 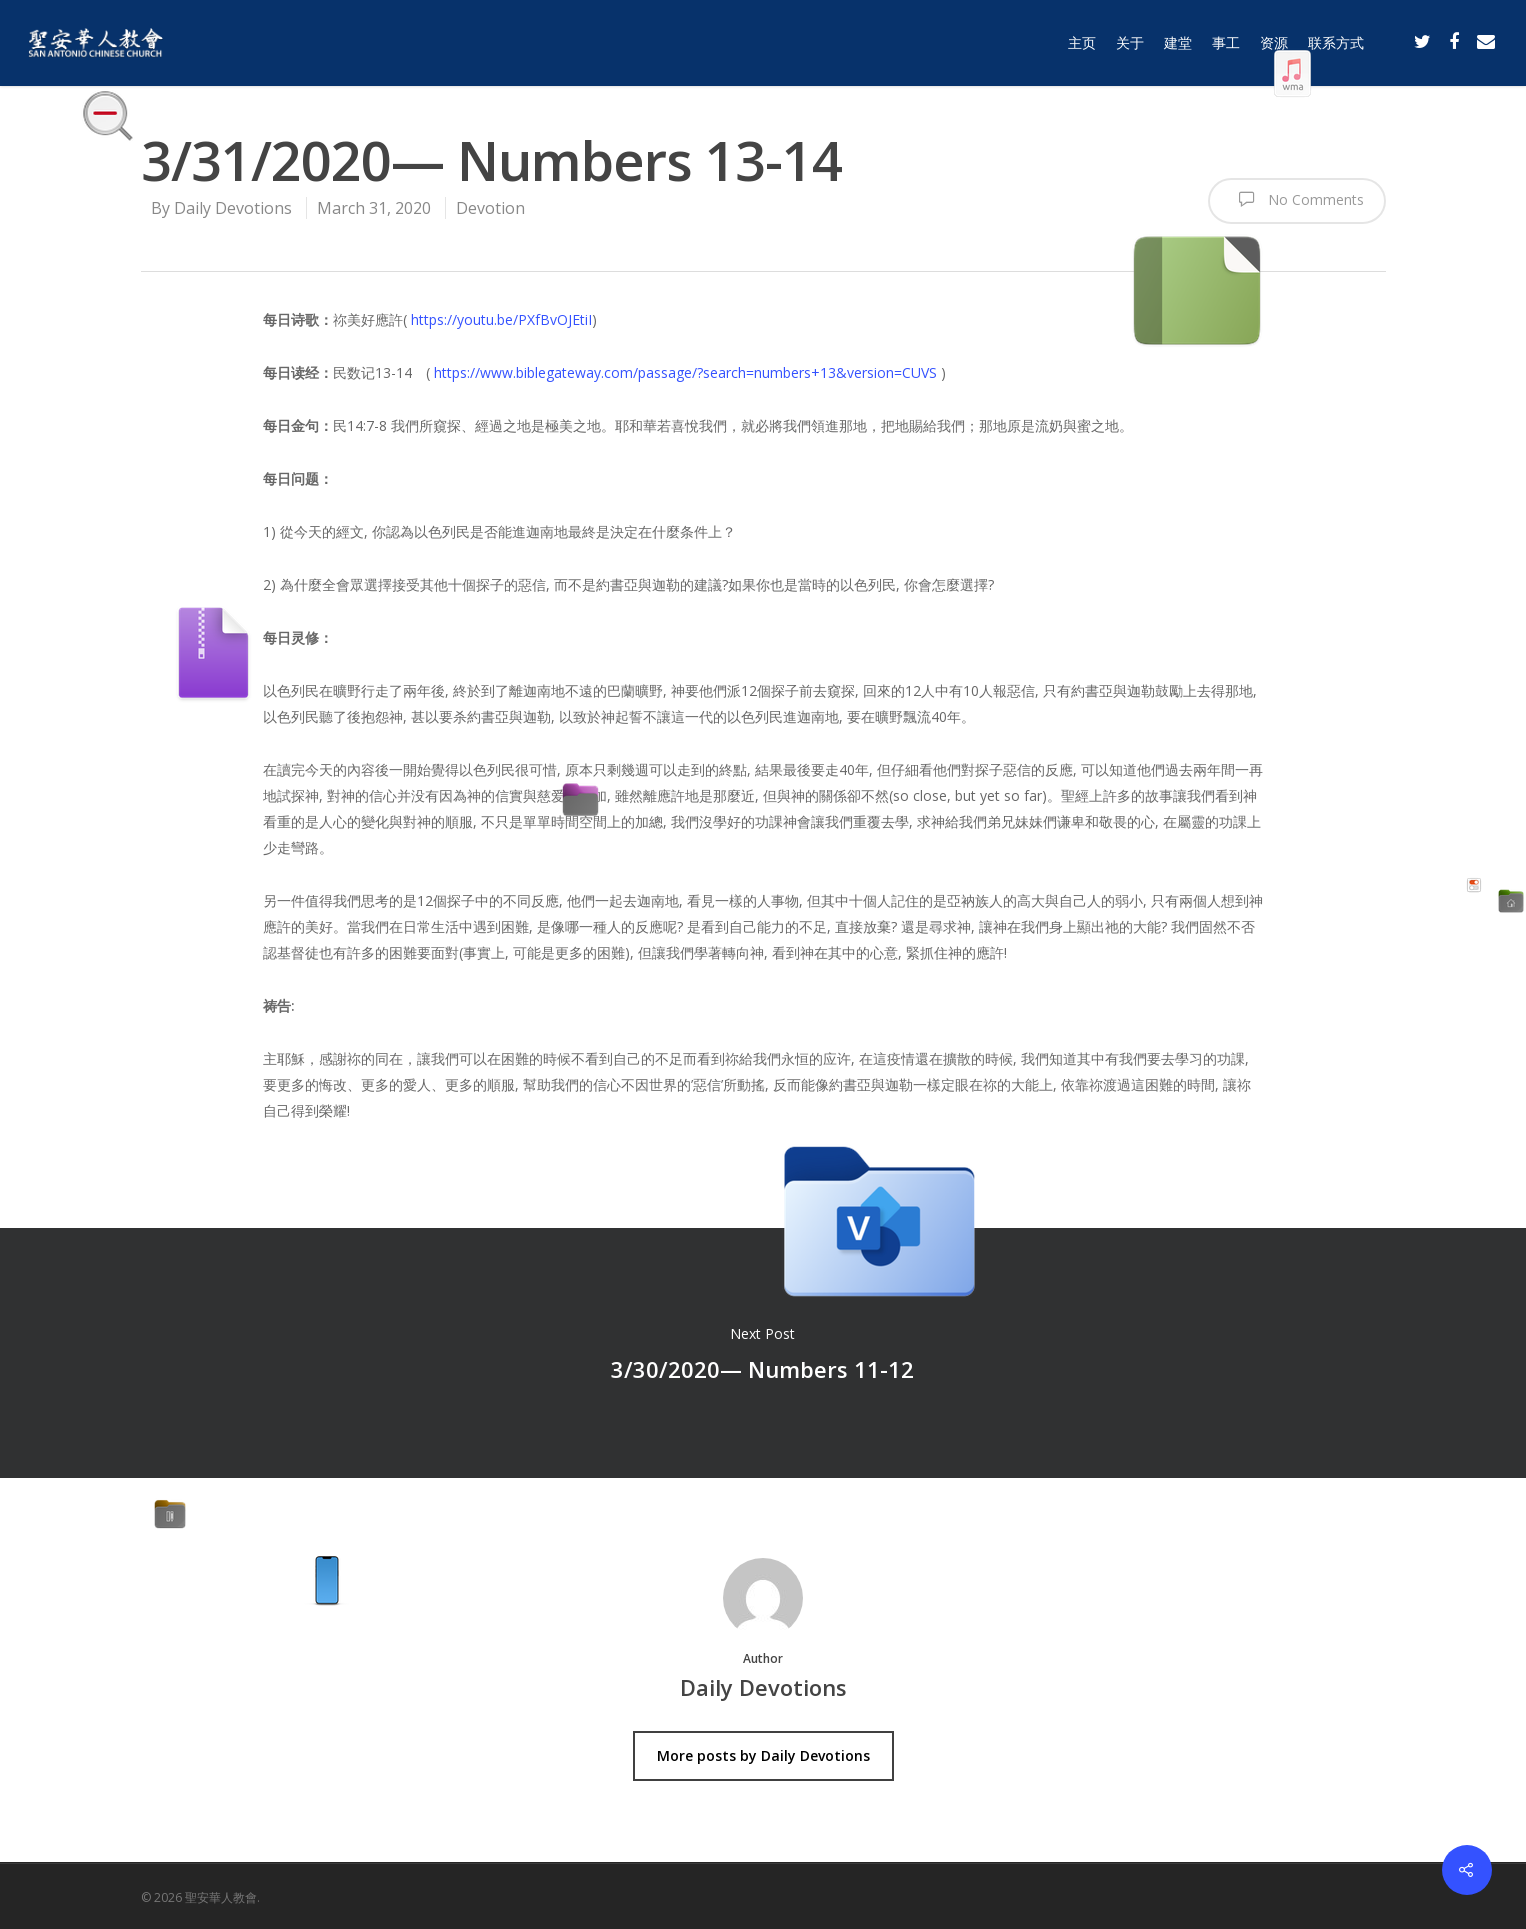 I want to click on zoom out on file or document view, so click(x=108, y=116).